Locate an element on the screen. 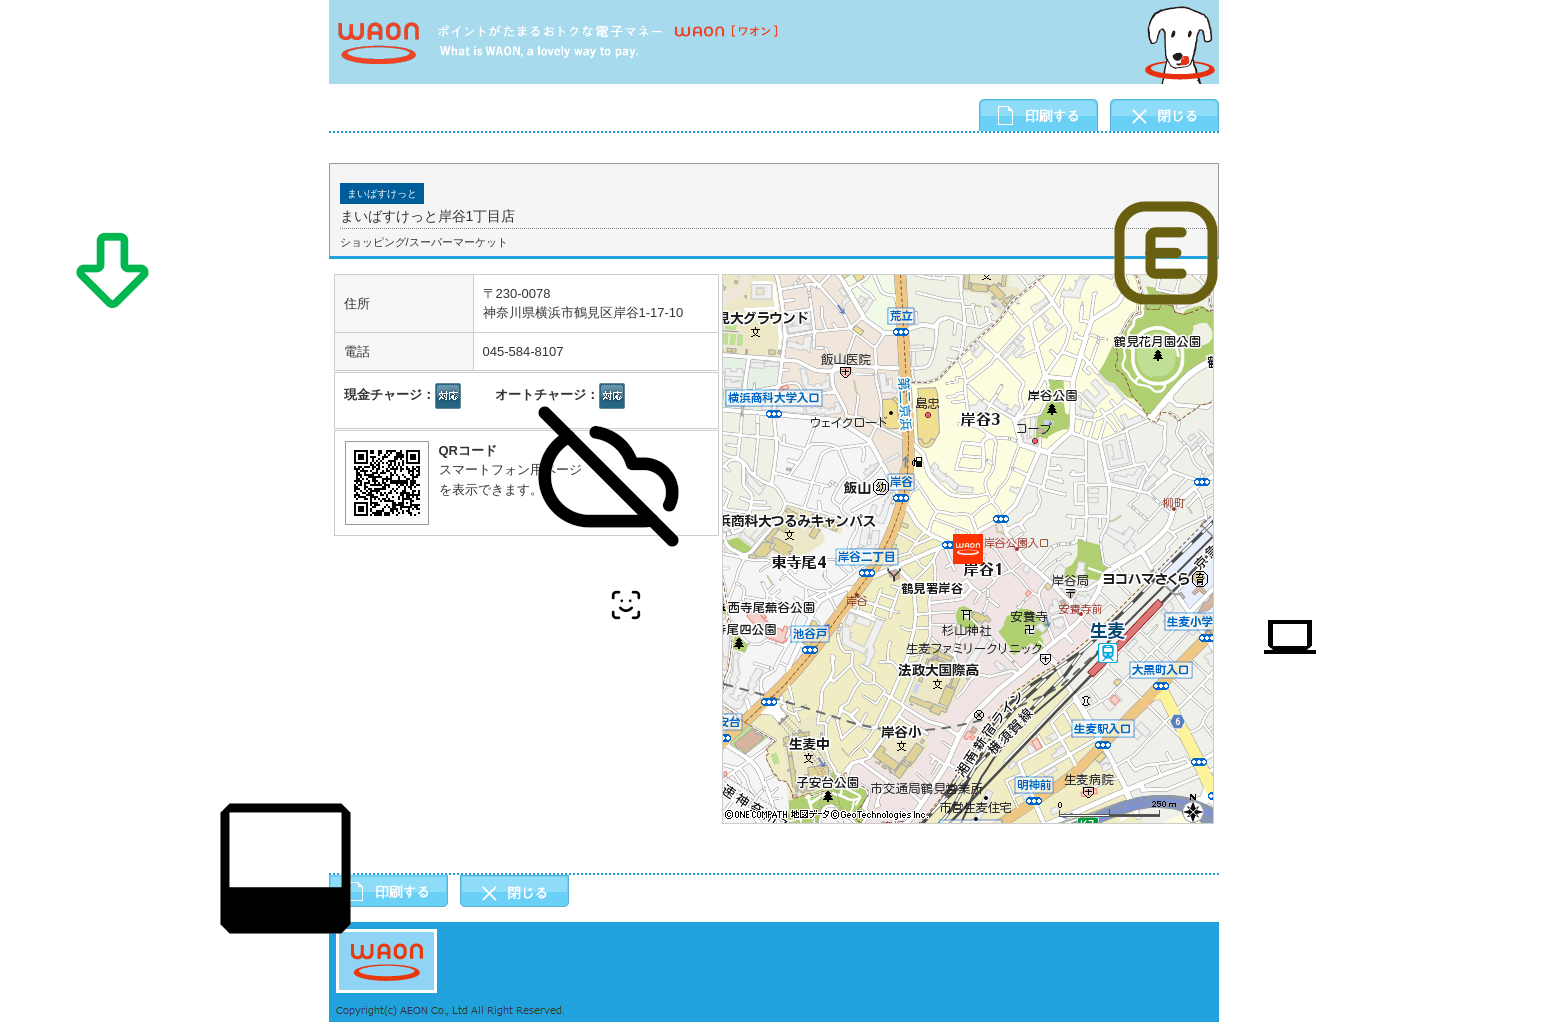 The width and height of the screenshot is (1547, 1022). download file or content is located at coordinates (112, 268).